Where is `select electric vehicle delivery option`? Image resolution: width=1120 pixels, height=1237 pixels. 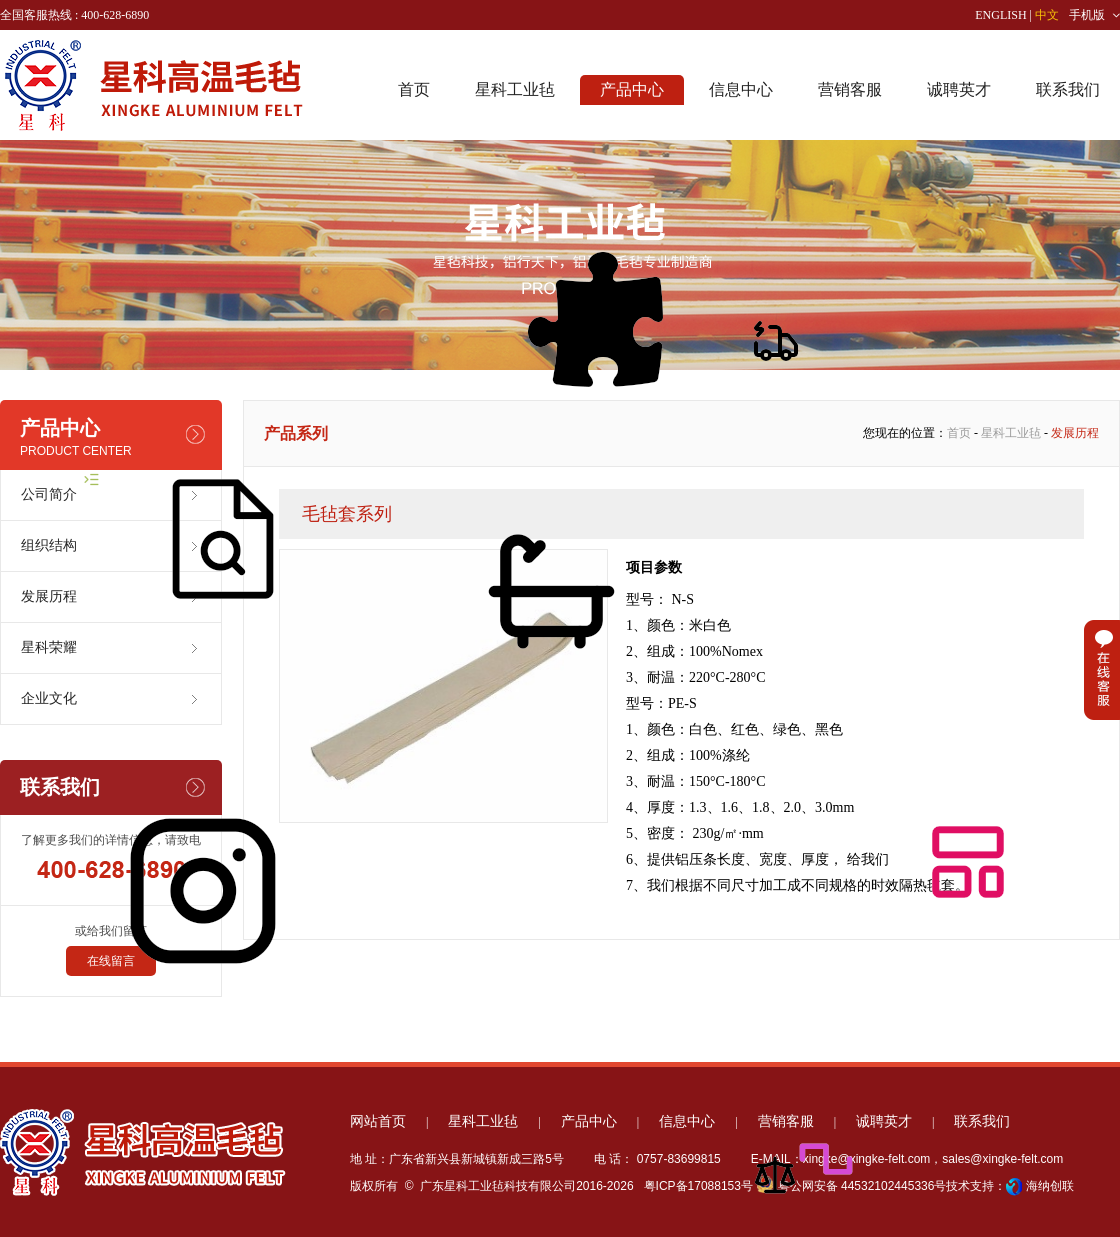 select electric vehicle delivery option is located at coordinates (776, 341).